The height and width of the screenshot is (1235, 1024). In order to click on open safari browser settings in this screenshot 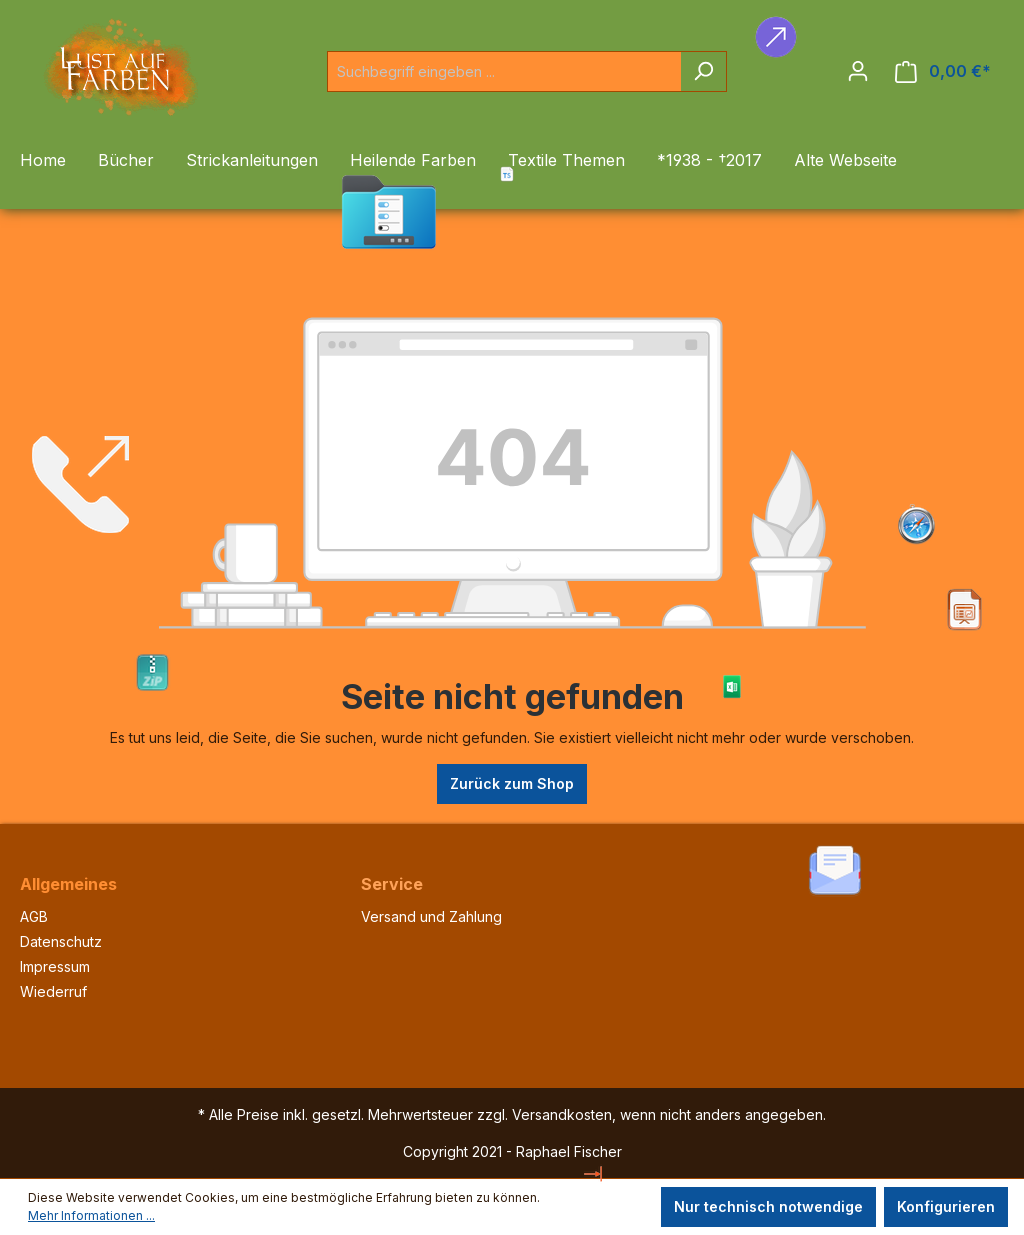, I will do `click(916, 524)`.